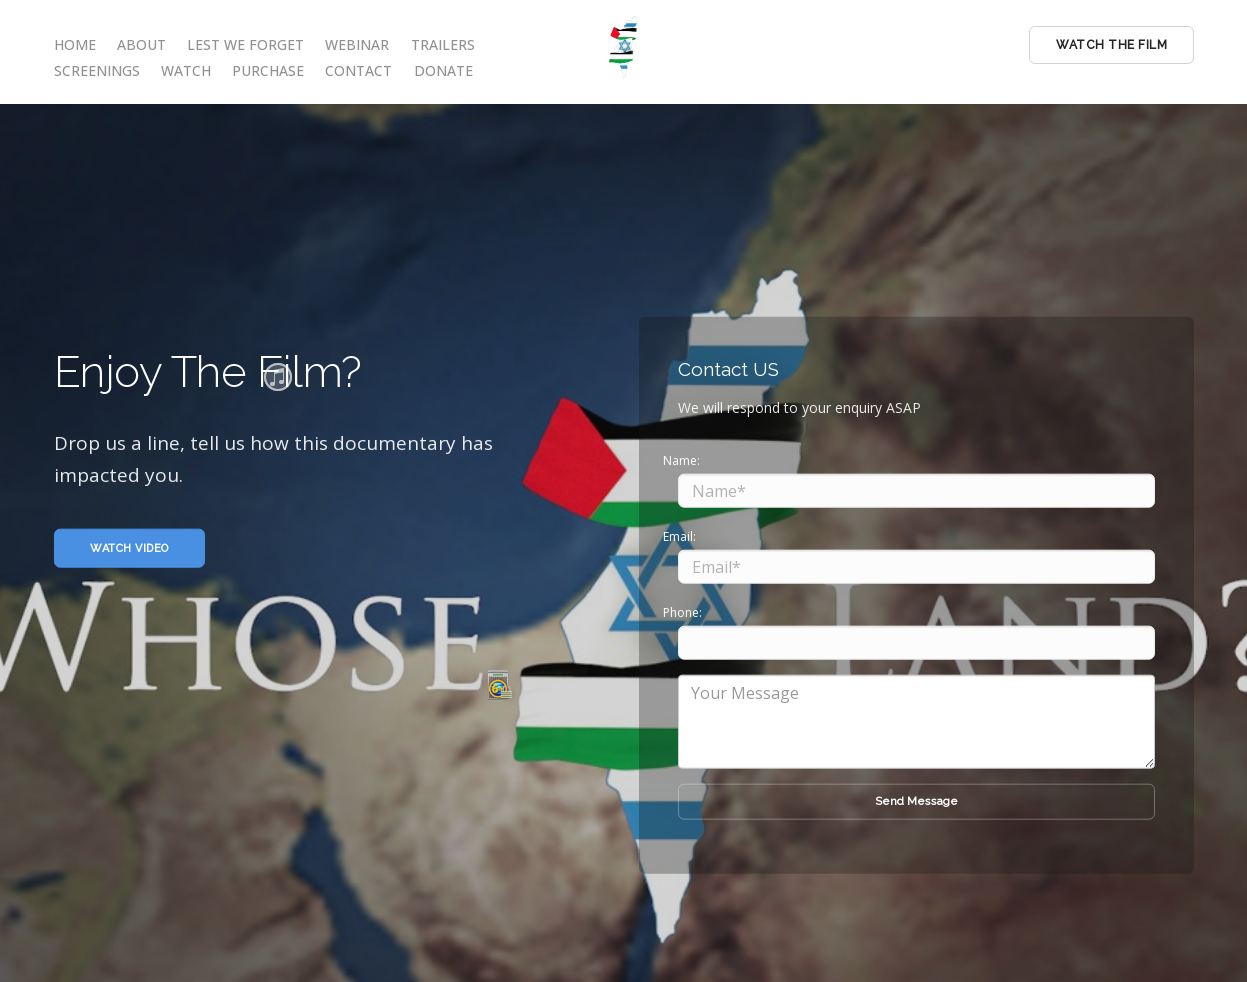 The image size is (1247, 982). Describe the element at coordinates (278, 377) in the screenshot. I see `access your music library` at that location.